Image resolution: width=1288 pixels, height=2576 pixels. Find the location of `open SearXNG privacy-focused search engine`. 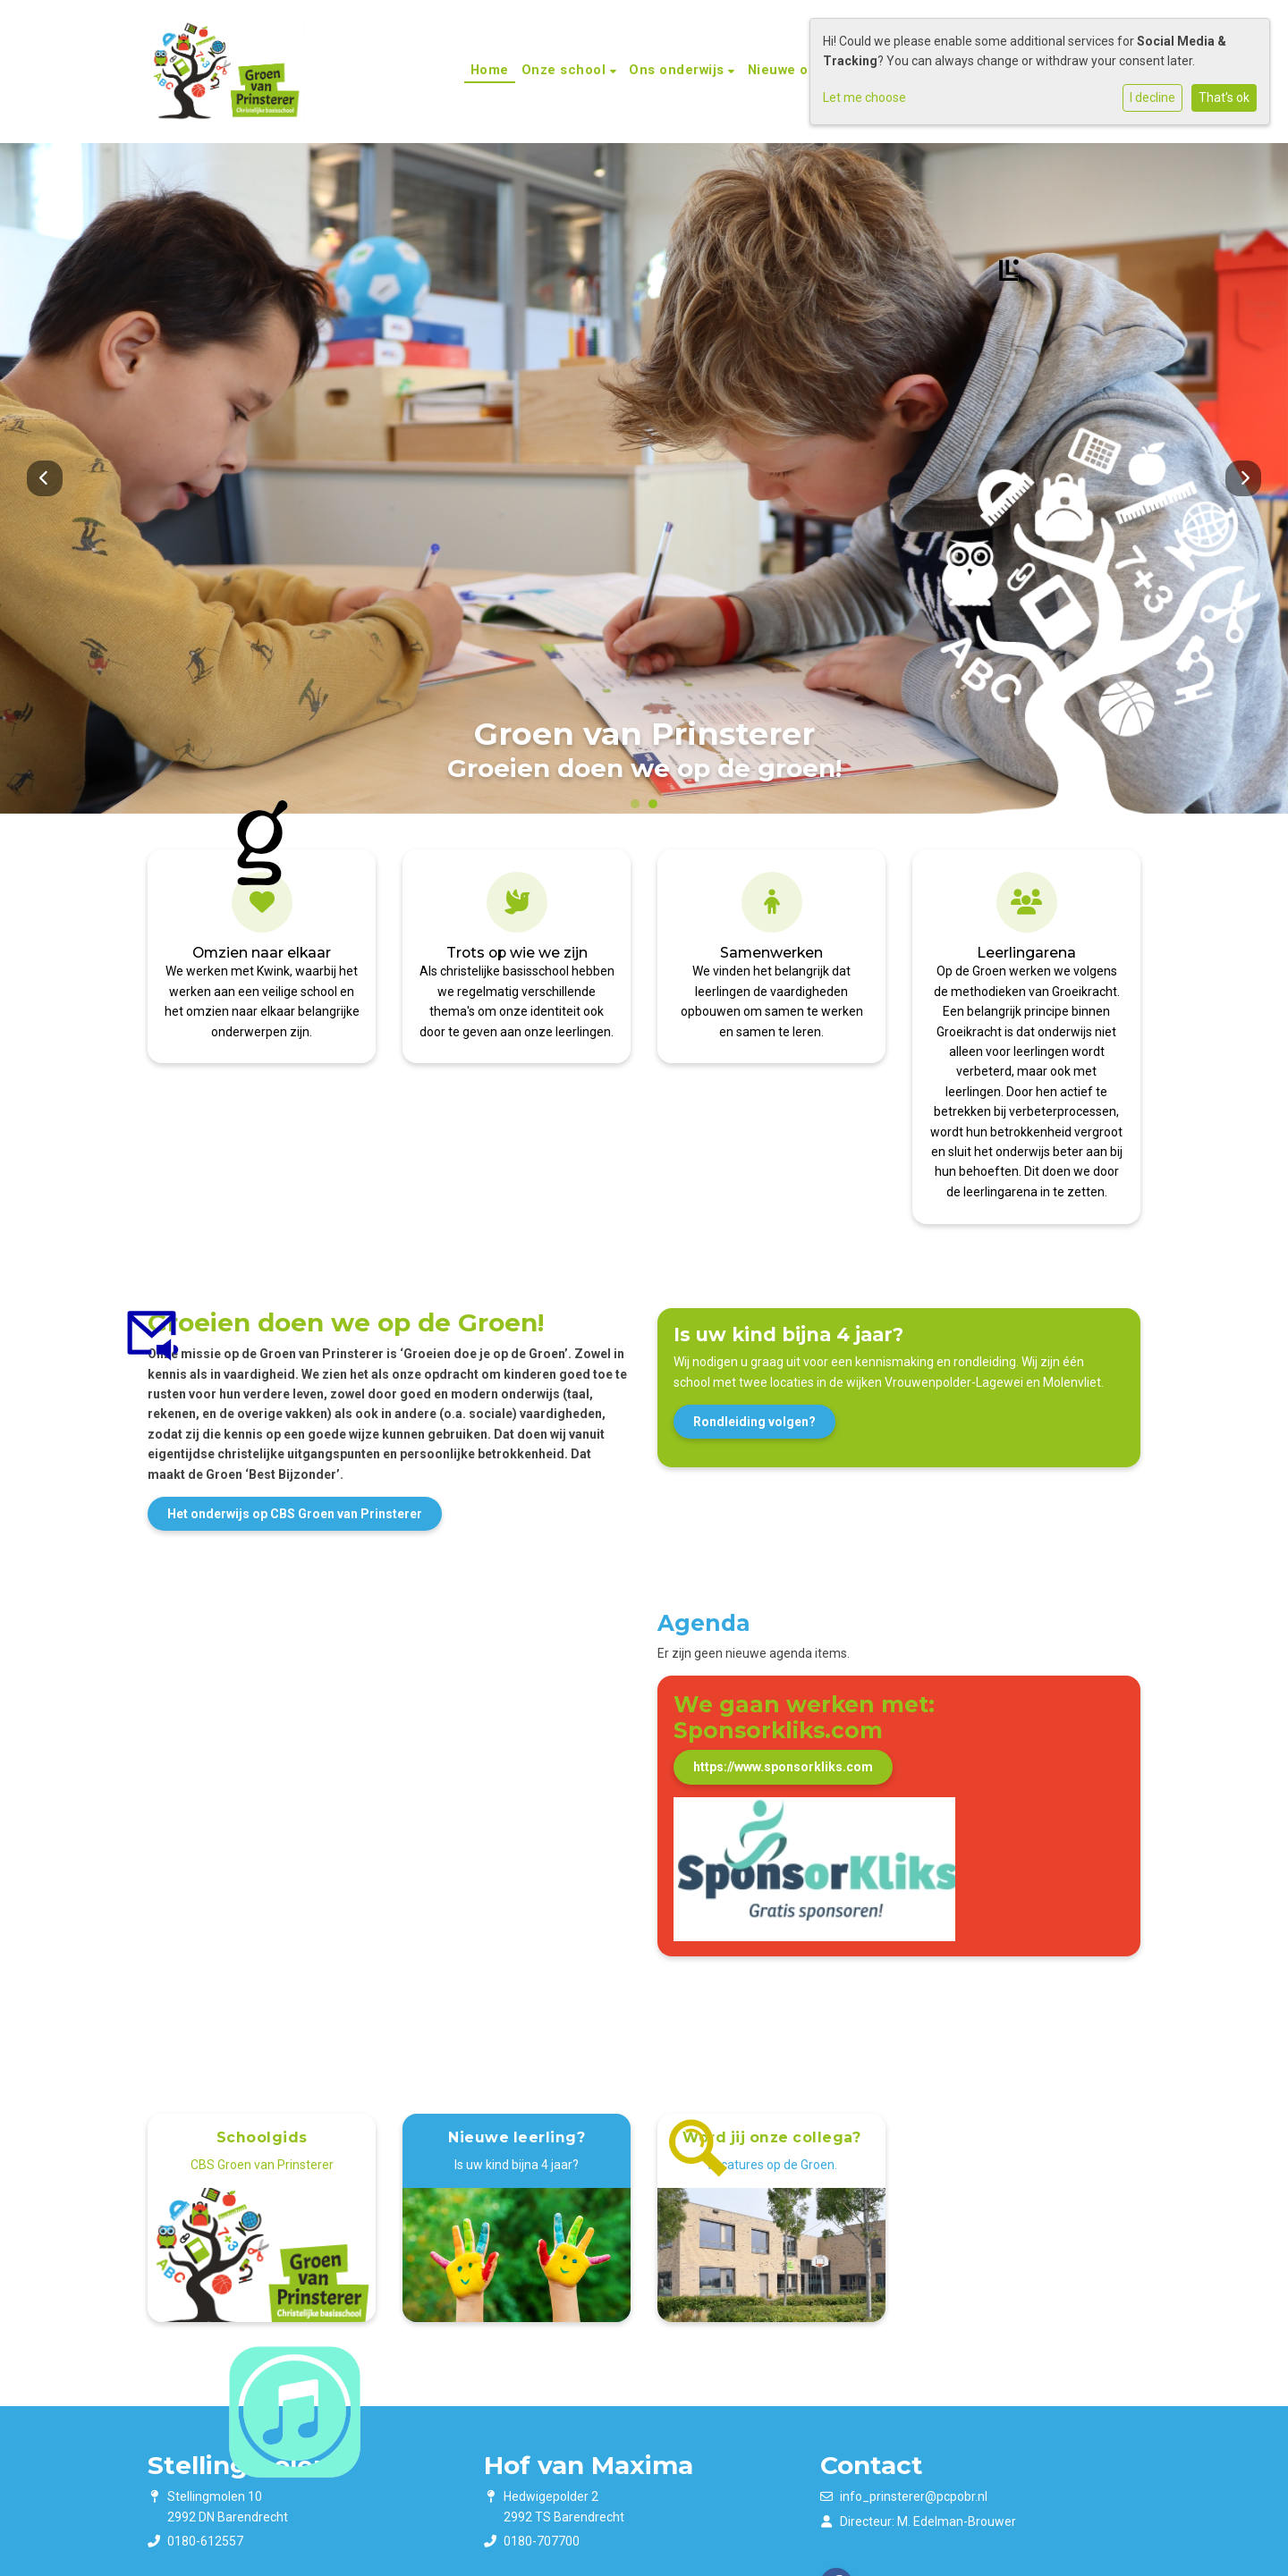

open SearXNG privacy-focused search engine is located at coordinates (698, 2148).